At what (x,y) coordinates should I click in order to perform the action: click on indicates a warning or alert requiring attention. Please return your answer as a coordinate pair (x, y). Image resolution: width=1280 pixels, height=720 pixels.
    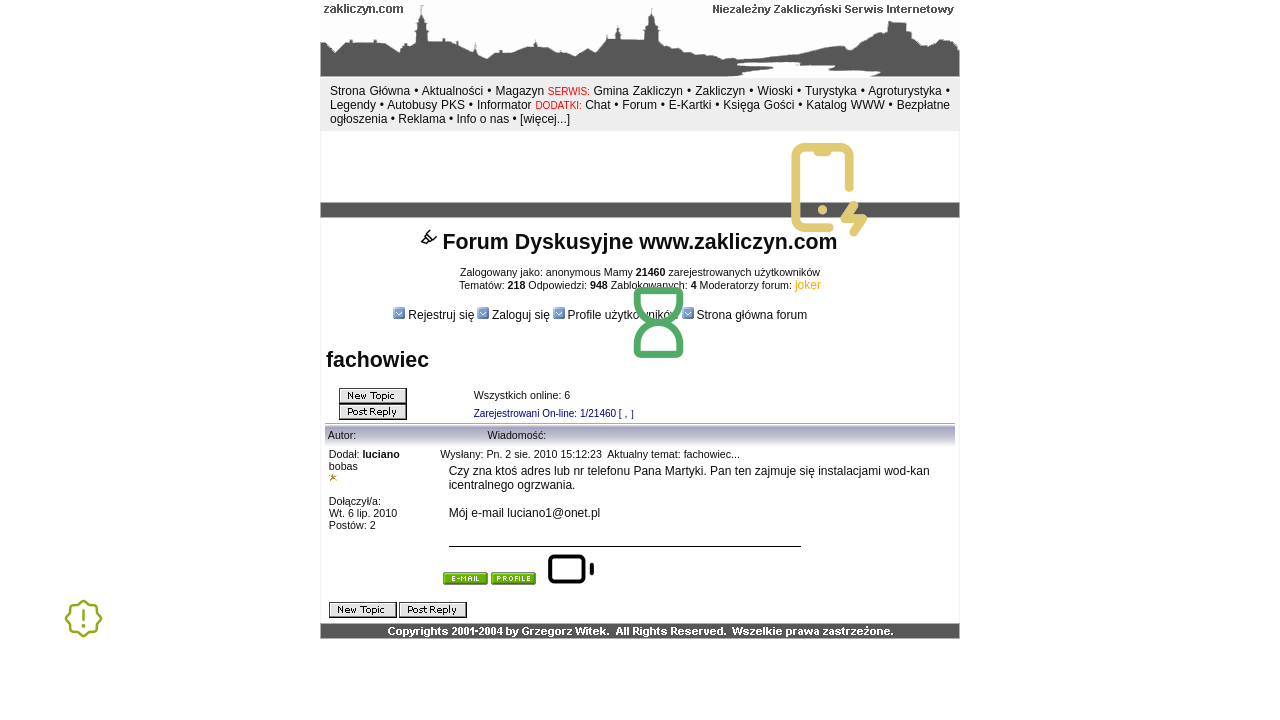
    Looking at the image, I should click on (83, 618).